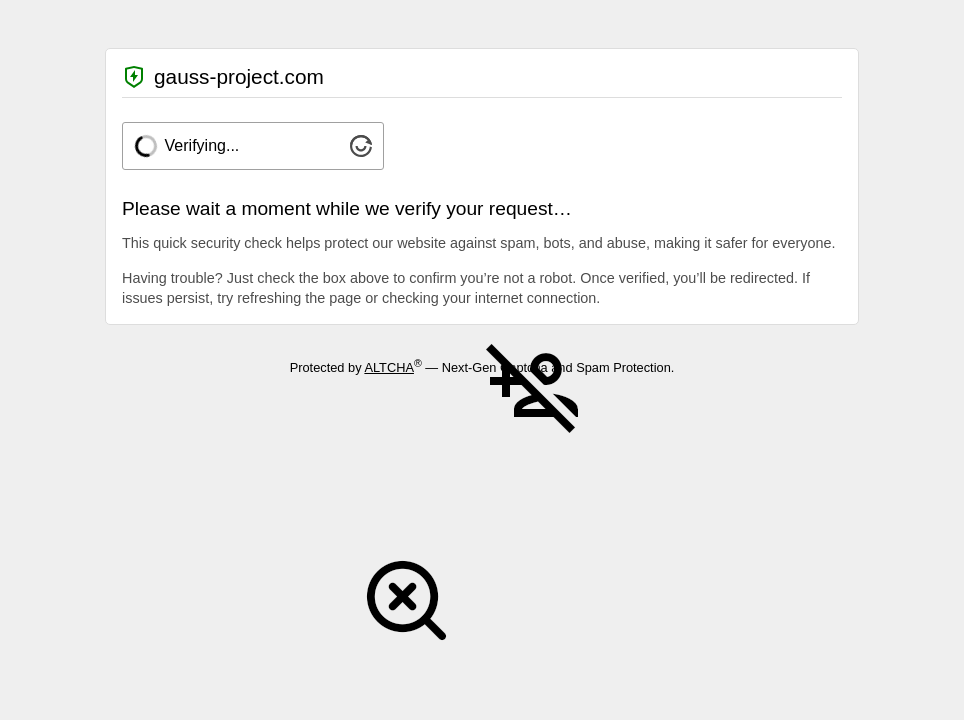  I want to click on indicates user cannot be added as a contact, so click(534, 385).